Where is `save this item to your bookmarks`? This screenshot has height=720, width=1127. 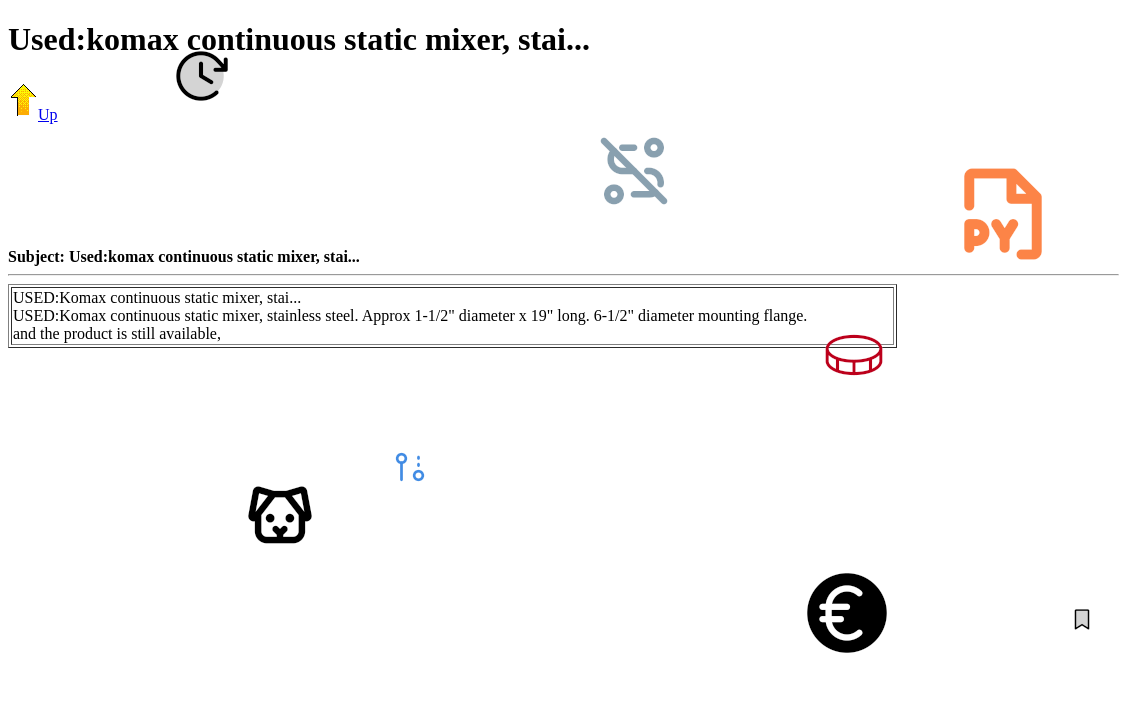 save this item to your bookmarks is located at coordinates (1082, 619).